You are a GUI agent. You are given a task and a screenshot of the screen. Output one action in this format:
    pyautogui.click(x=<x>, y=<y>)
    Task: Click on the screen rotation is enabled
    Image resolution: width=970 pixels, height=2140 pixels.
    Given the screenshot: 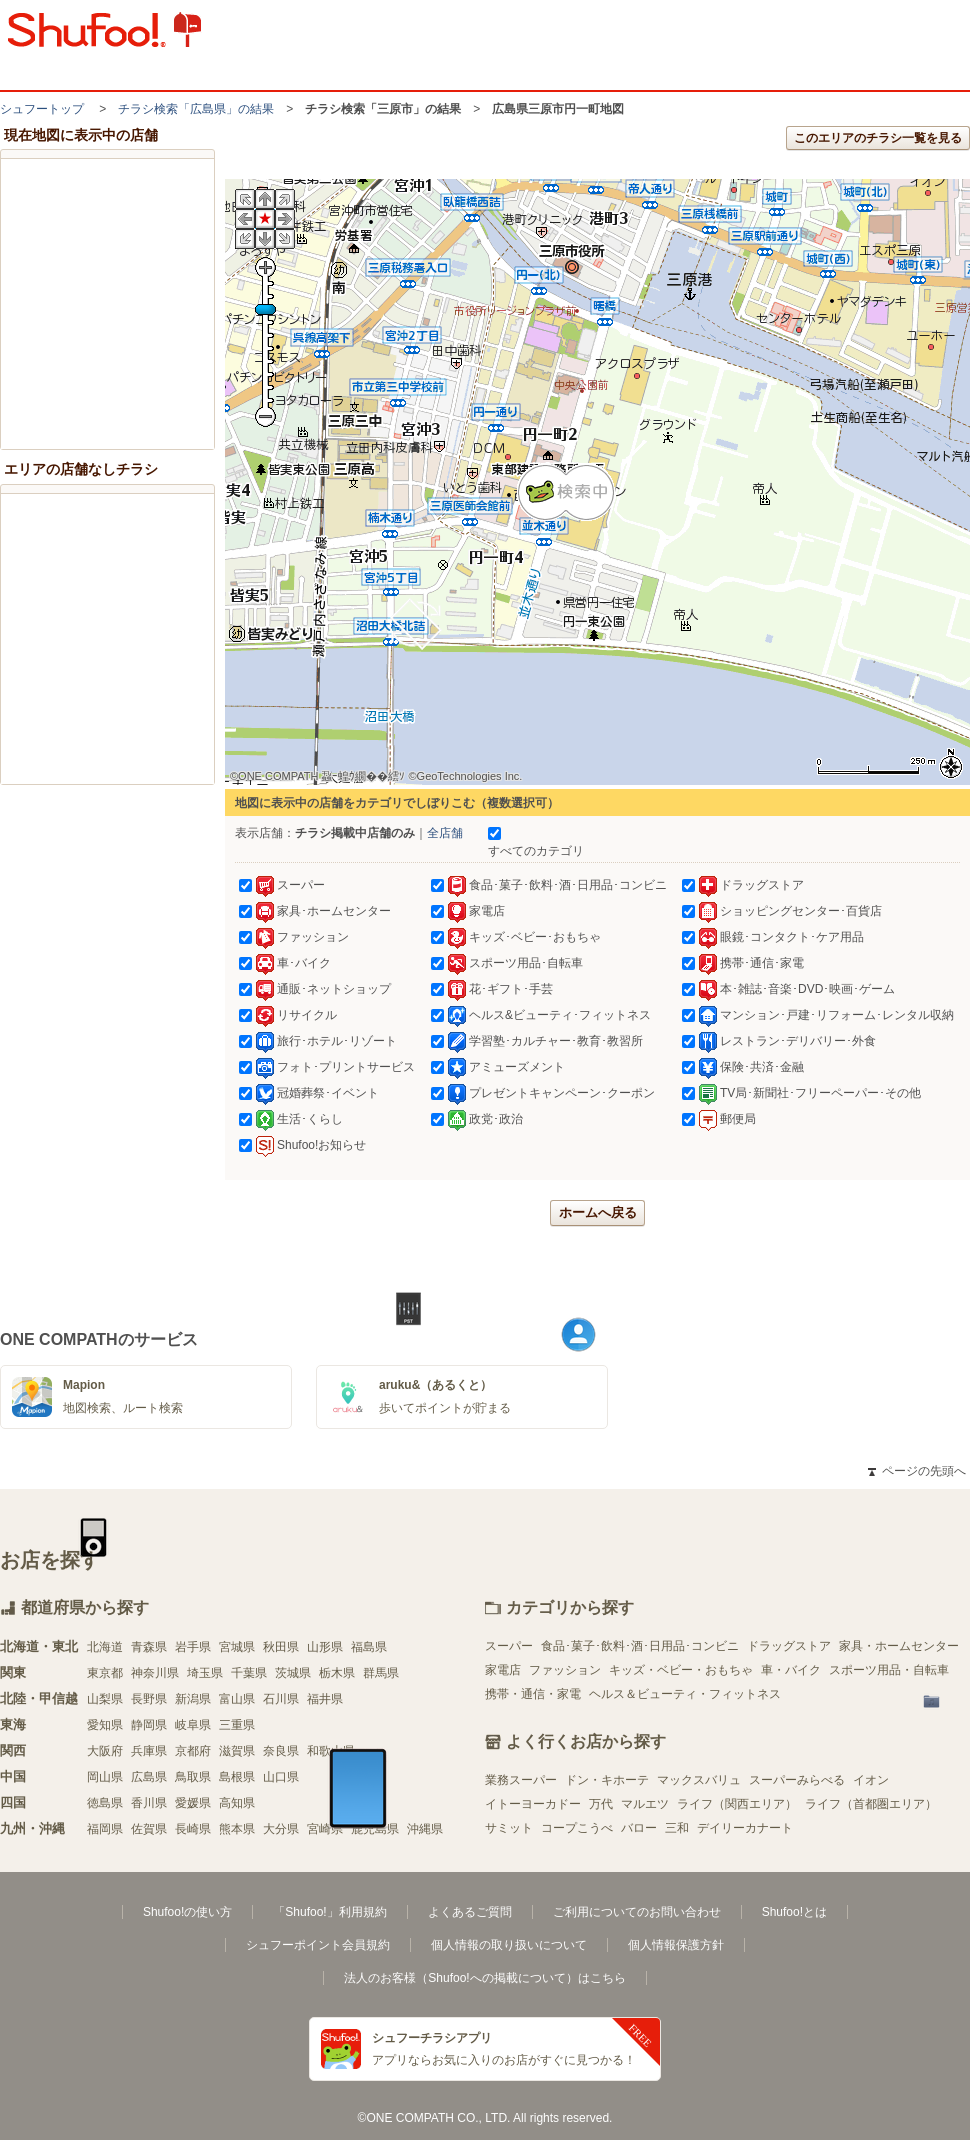 What is the action you would take?
    pyautogui.click(x=416, y=624)
    